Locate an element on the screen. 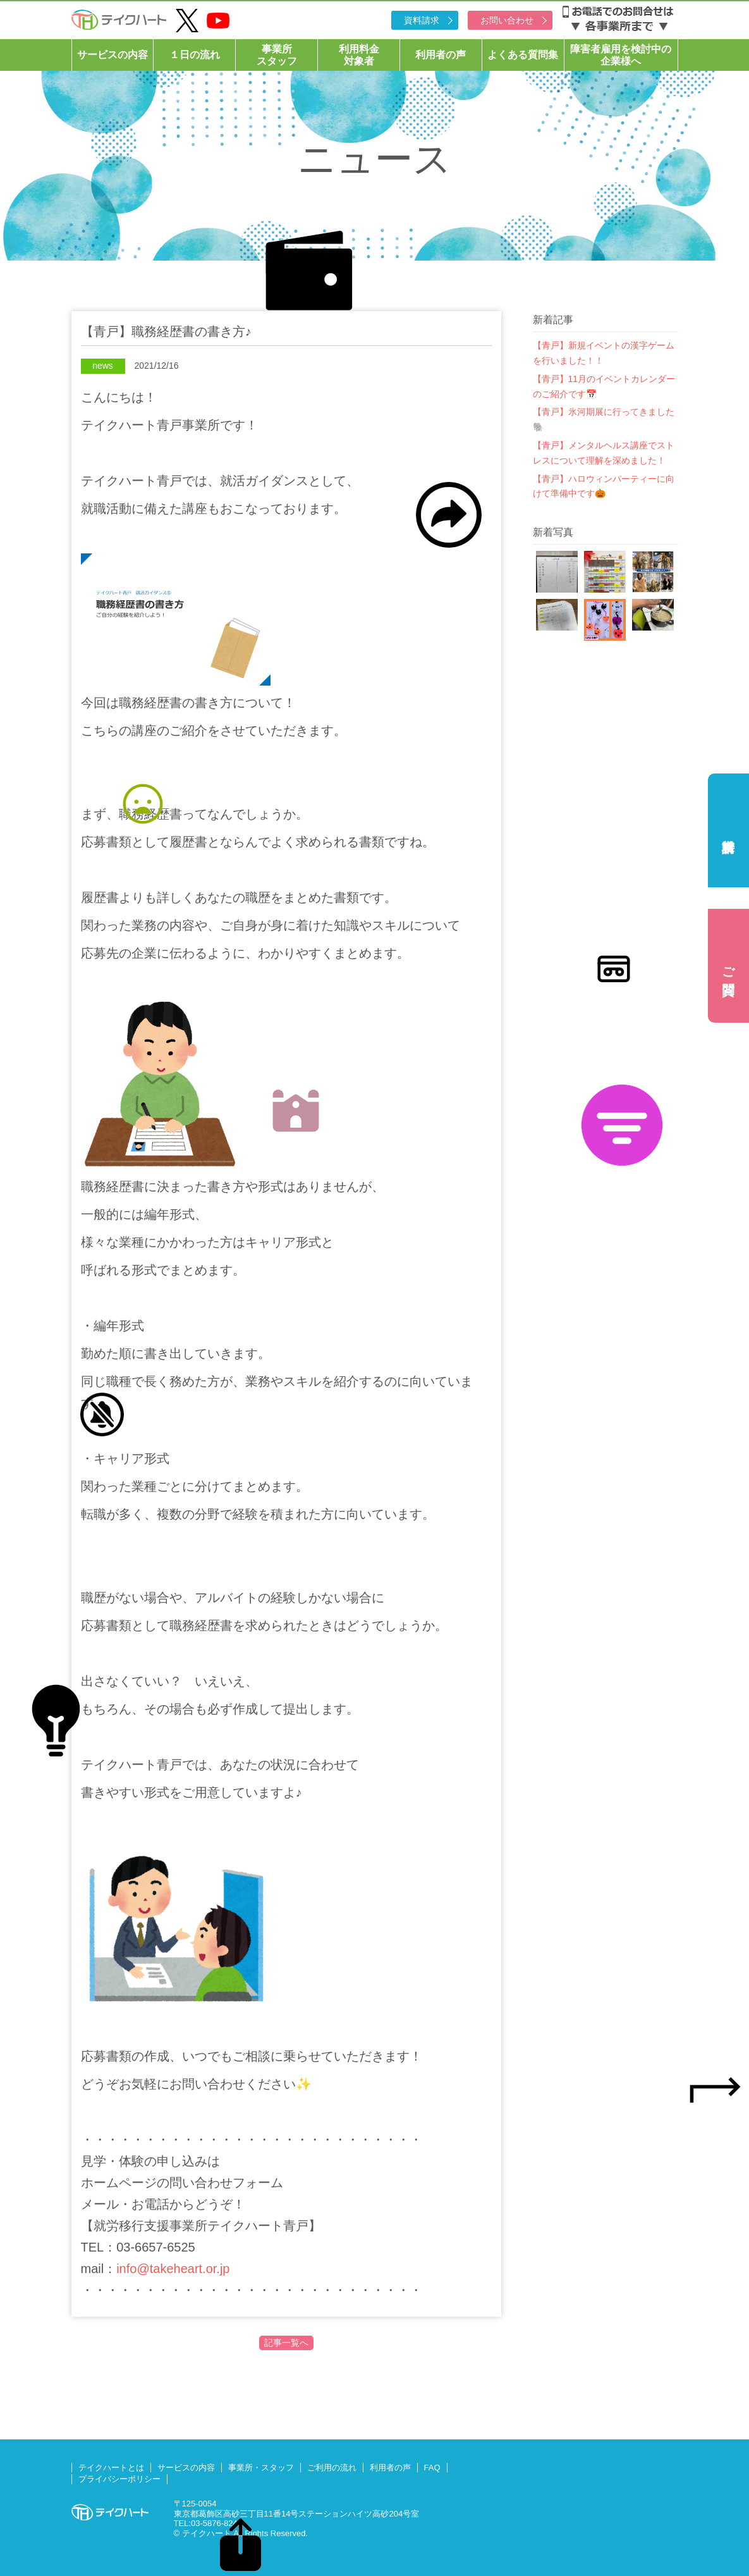  view tips or suggestions is located at coordinates (56, 1720).